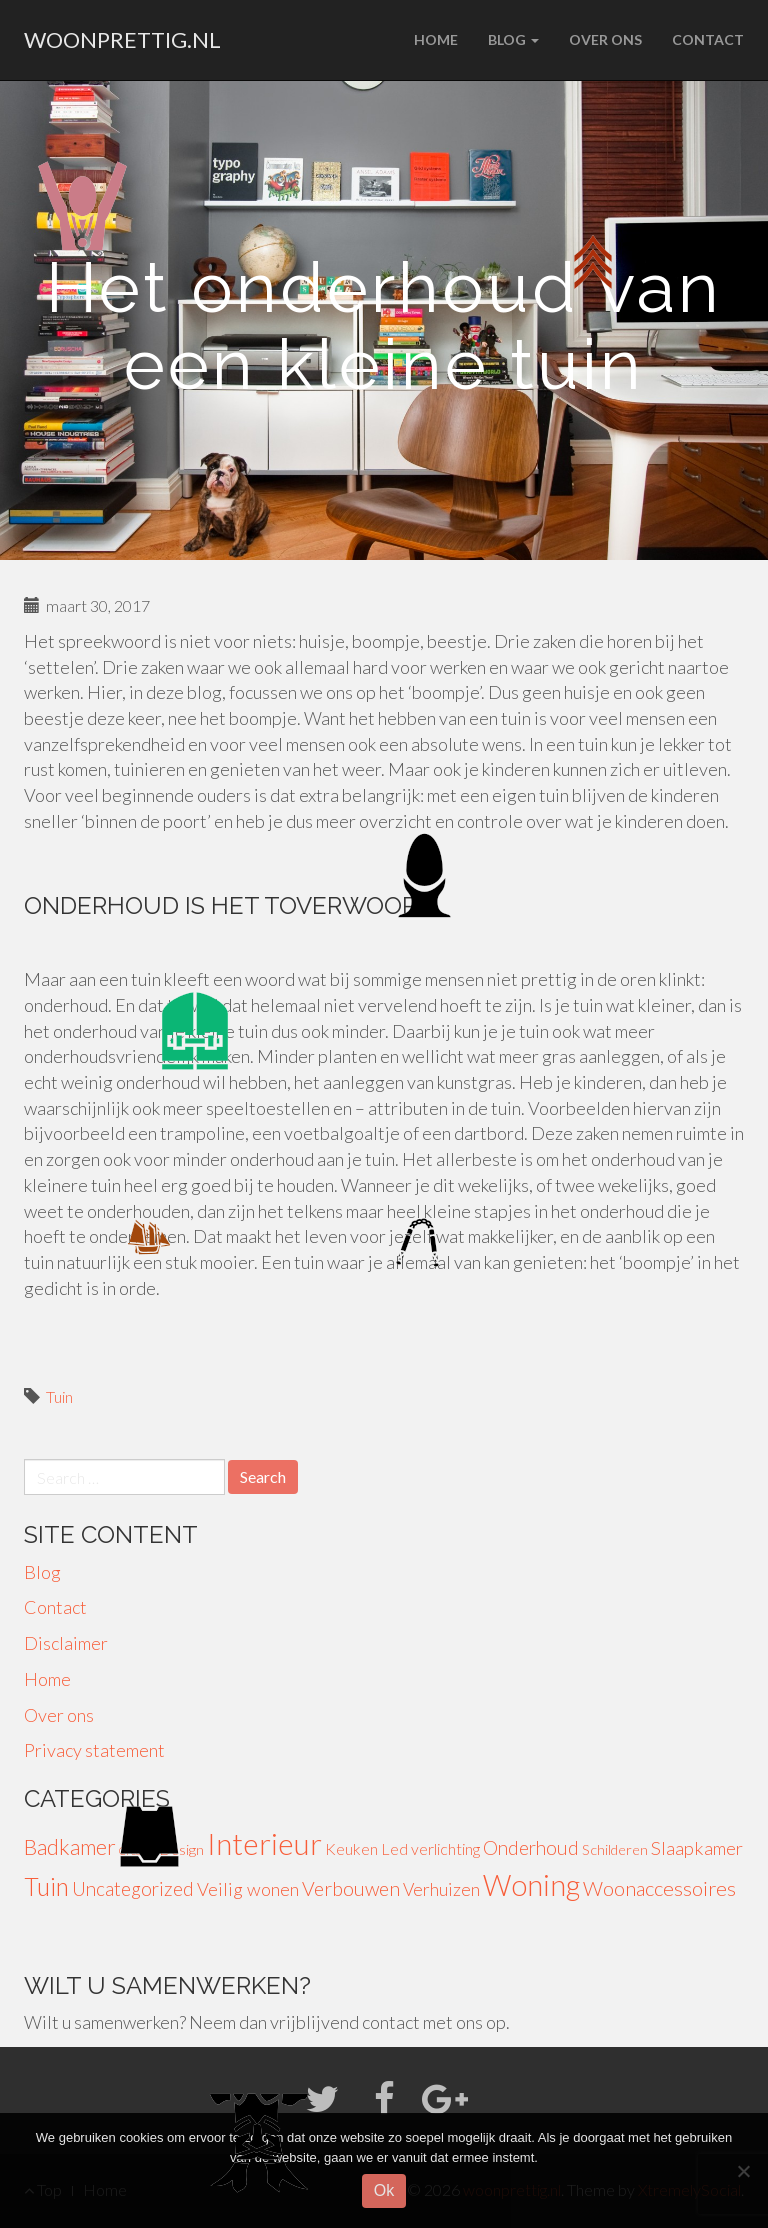  What do you see at coordinates (149, 1835) in the screenshot?
I see `access your inbox or document tray` at bounding box center [149, 1835].